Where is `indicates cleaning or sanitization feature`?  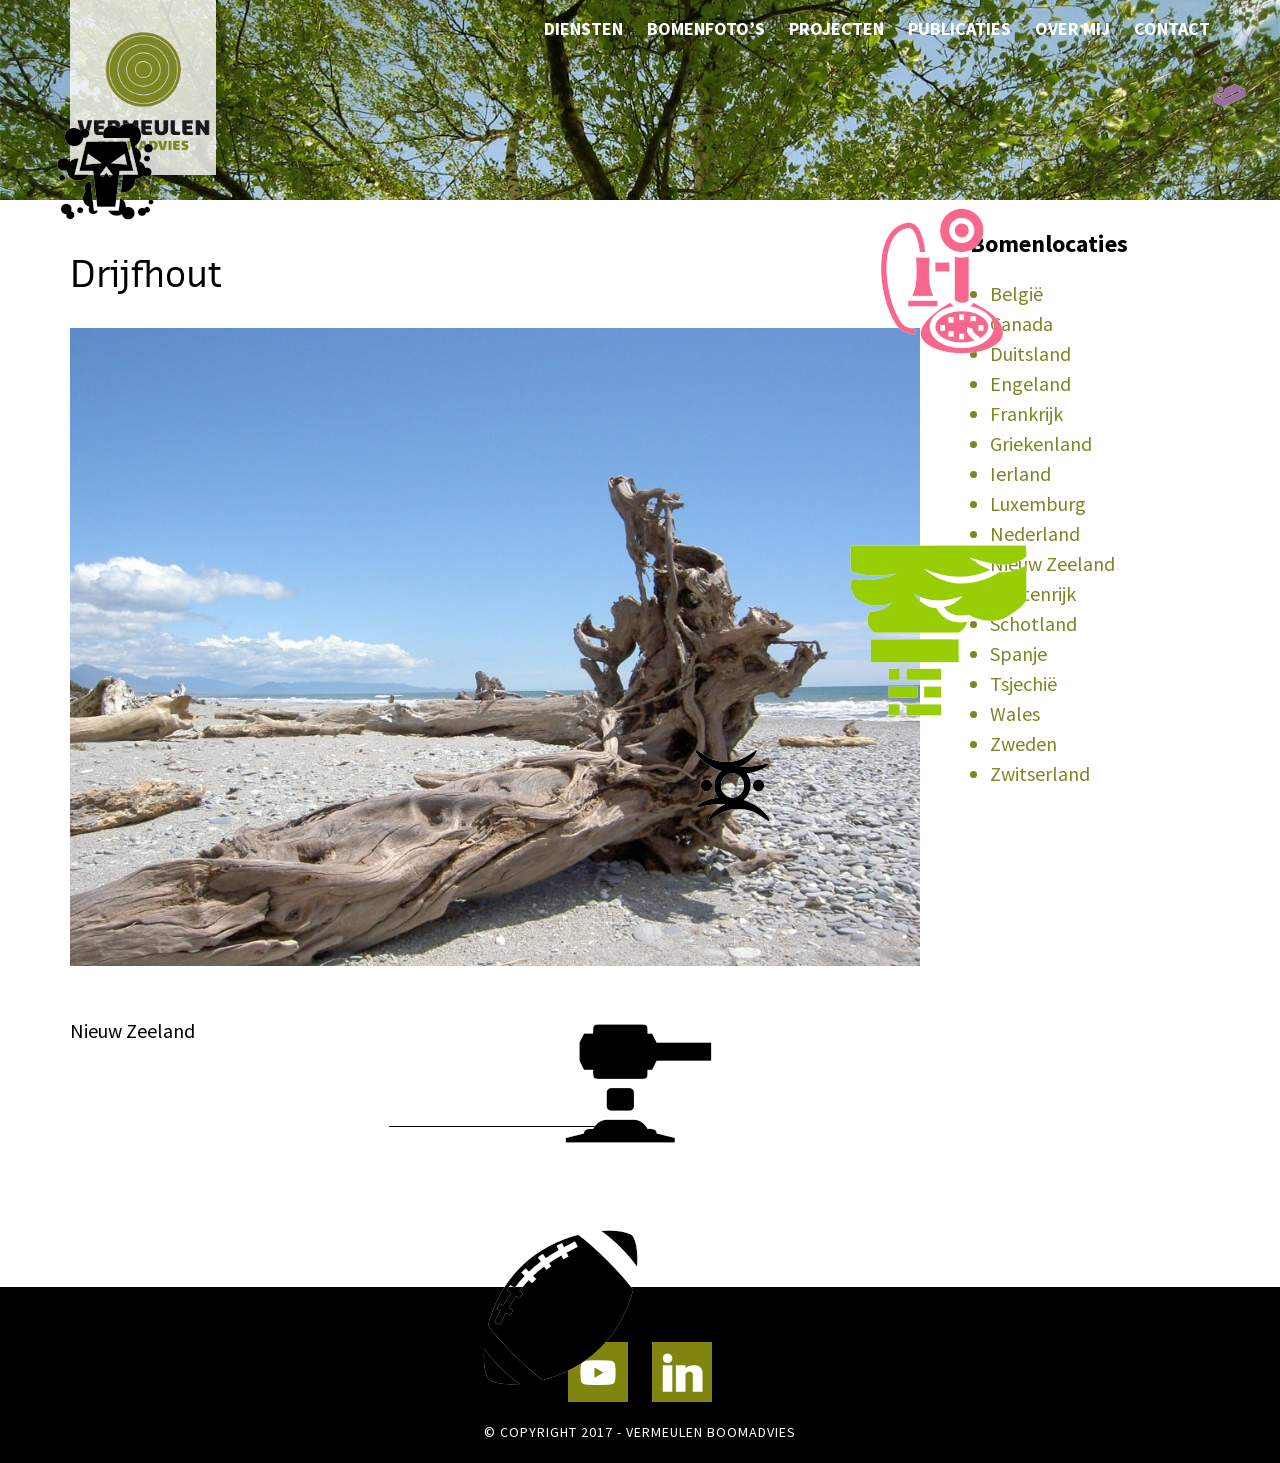
indicates cleaning or sanitization feature is located at coordinates (1228, 87).